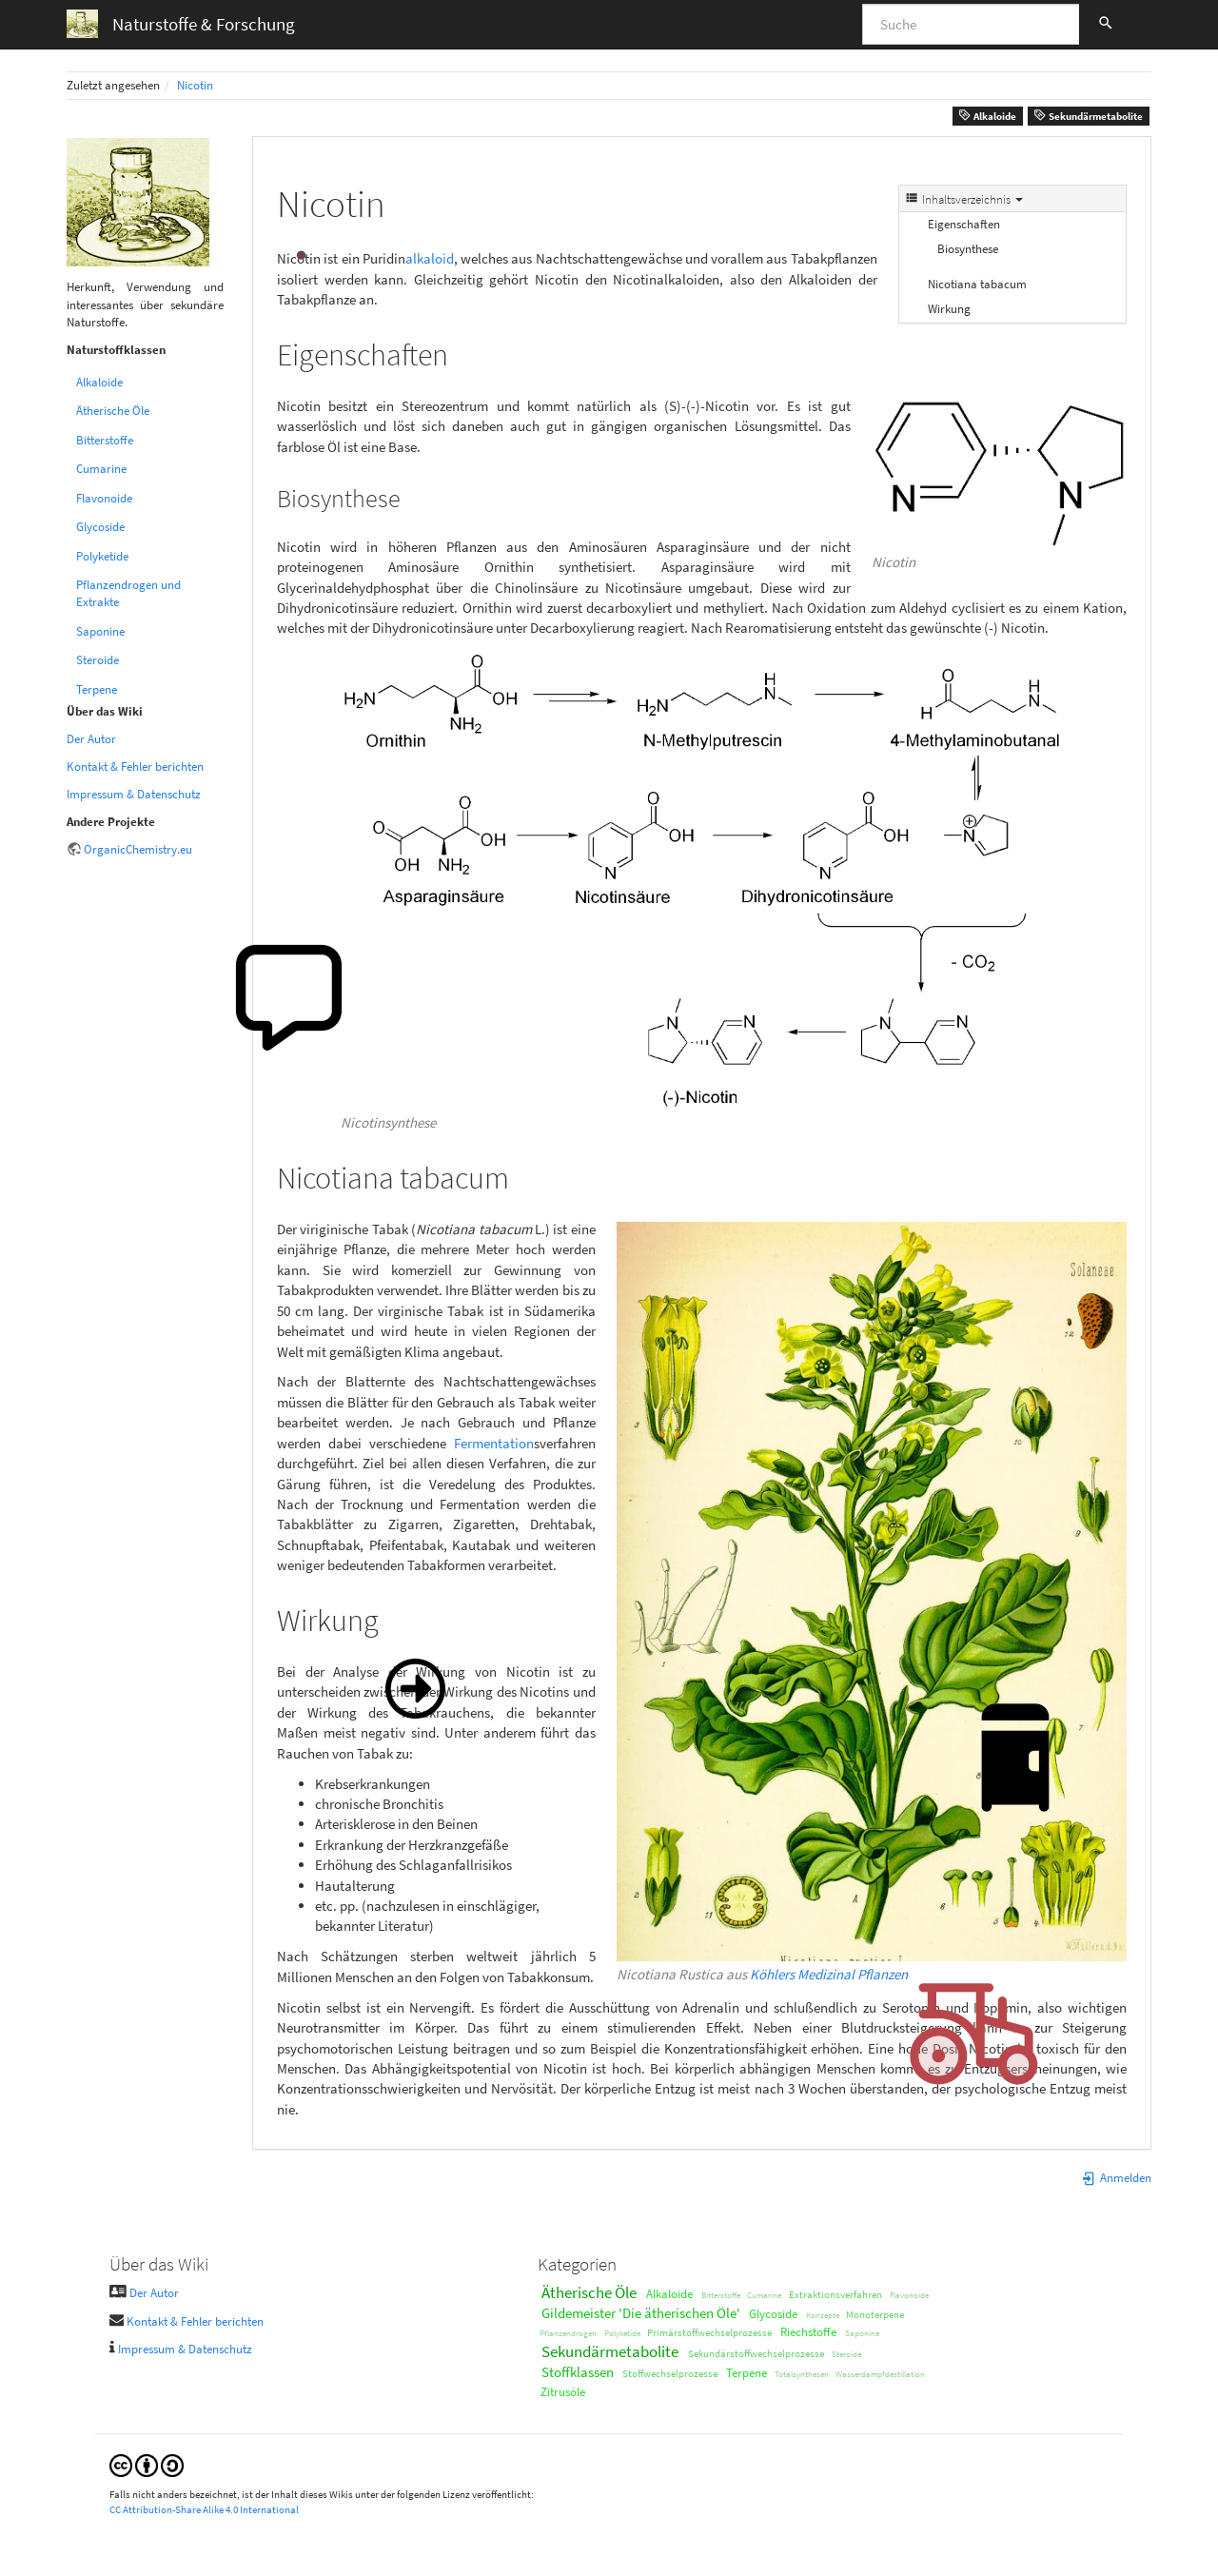 This screenshot has height=2576, width=1218. What do you see at coordinates (1015, 1758) in the screenshot?
I see `locate nearby portable restrooms` at bounding box center [1015, 1758].